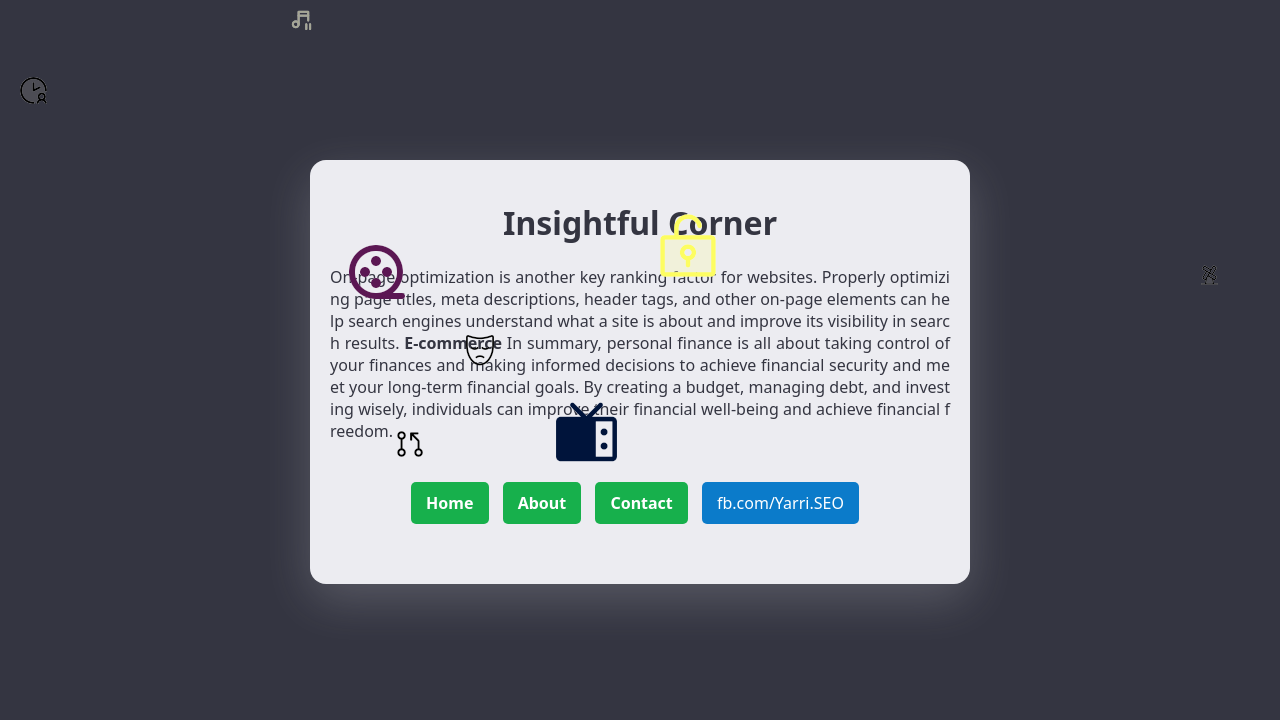  What do you see at coordinates (376, 272) in the screenshot?
I see `access video or movie library` at bounding box center [376, 272].